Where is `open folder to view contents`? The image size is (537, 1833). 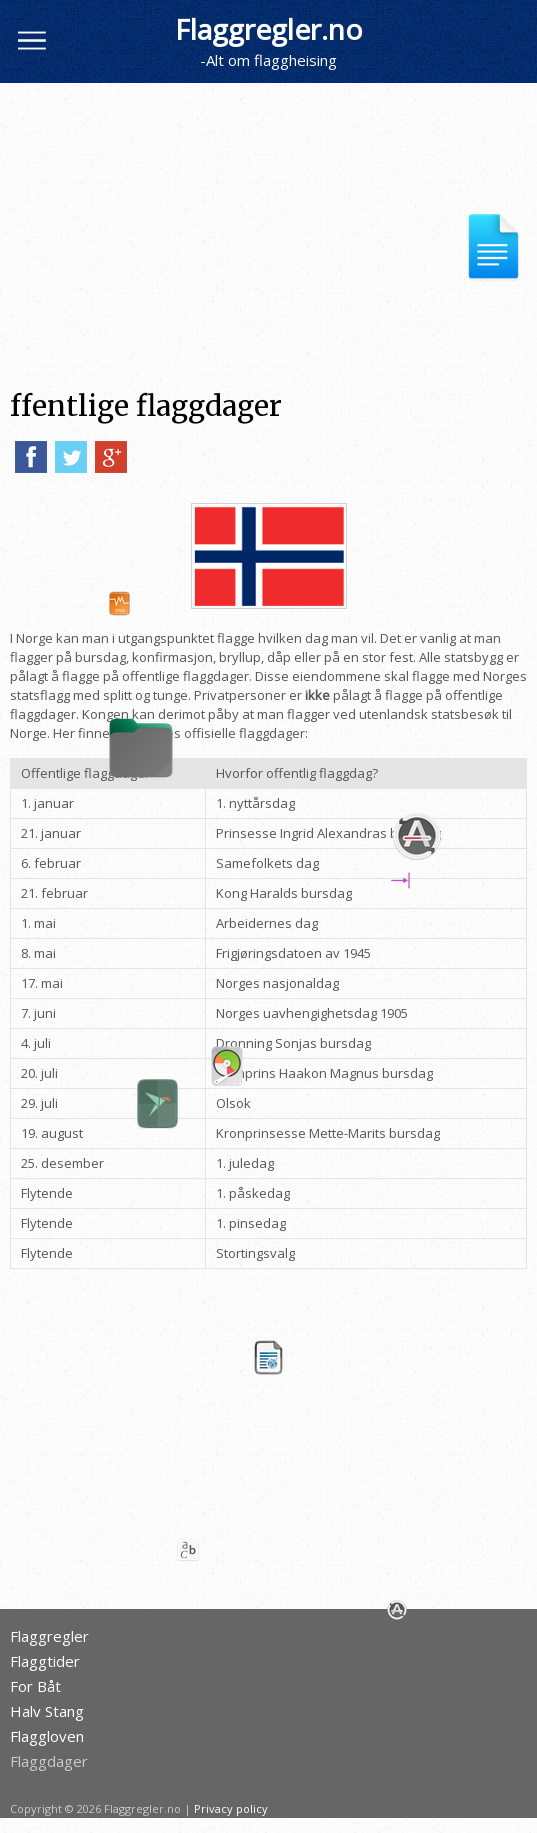
open folder to view contents is located at coordinates (141, 748).